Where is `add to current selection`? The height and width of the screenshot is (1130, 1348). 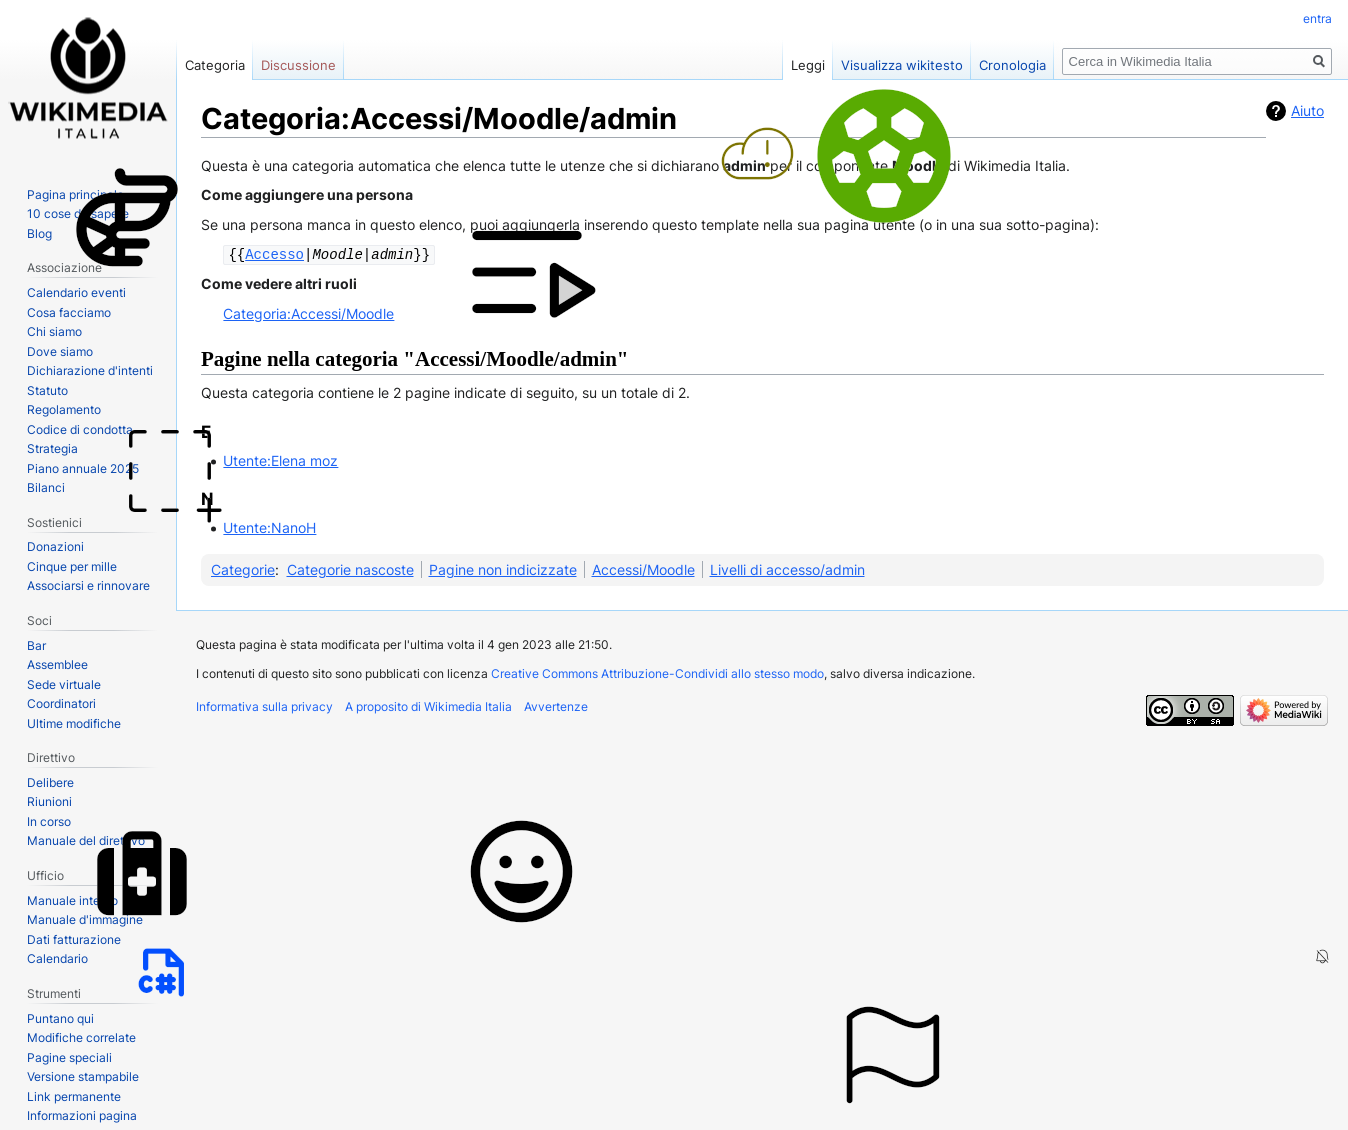
add to current selection is located at coordinates (170, 471).